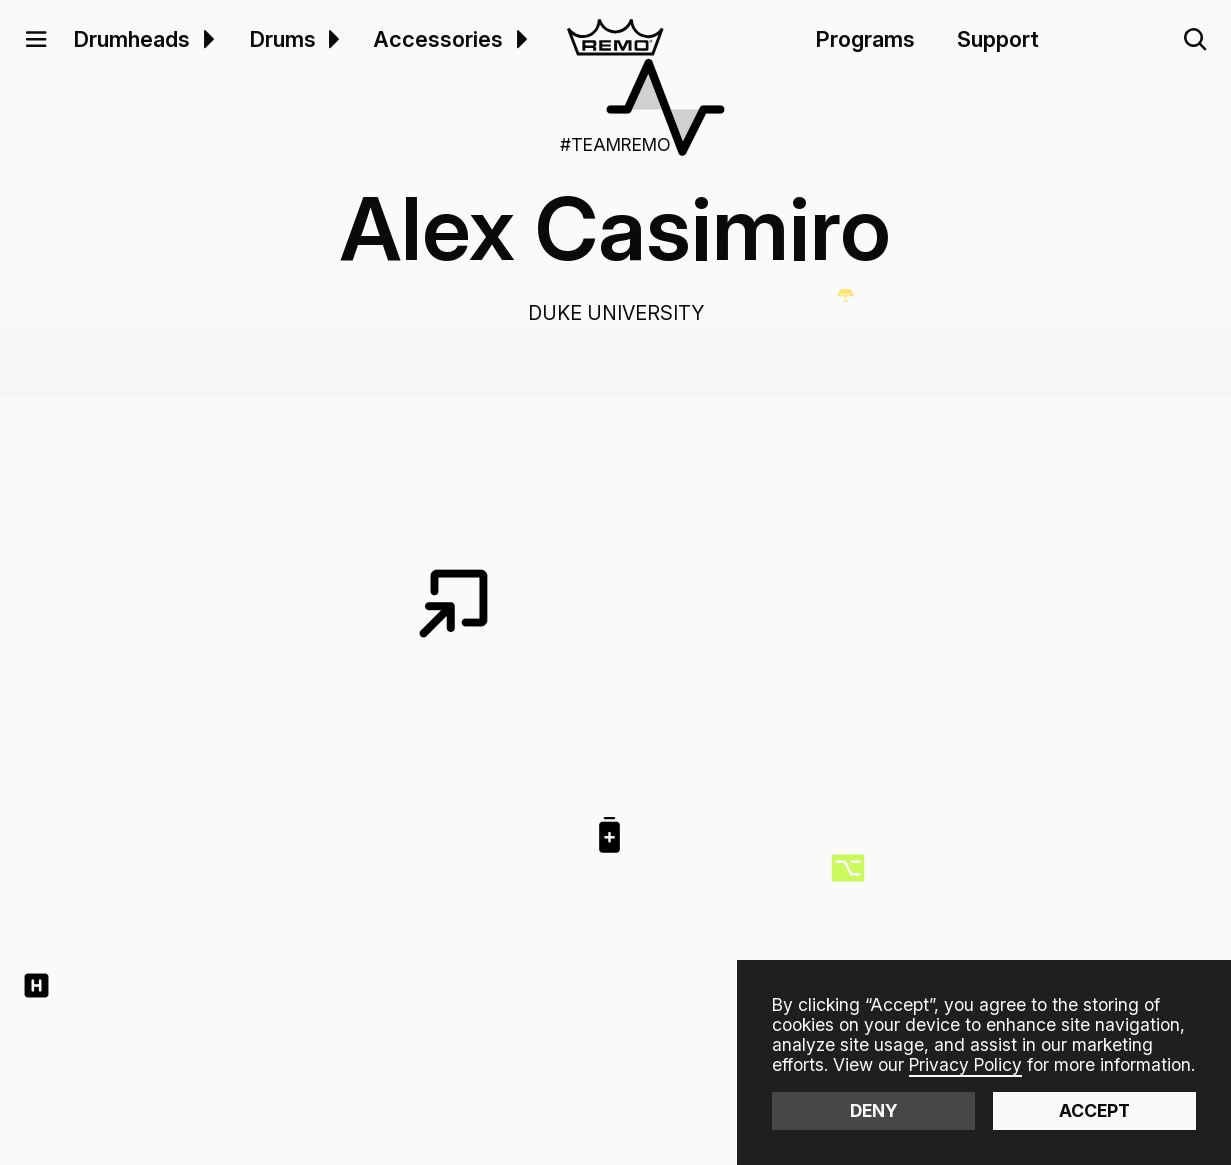  I want to click on indicates a helipad or helicopter landing zone, so click(36, 985).